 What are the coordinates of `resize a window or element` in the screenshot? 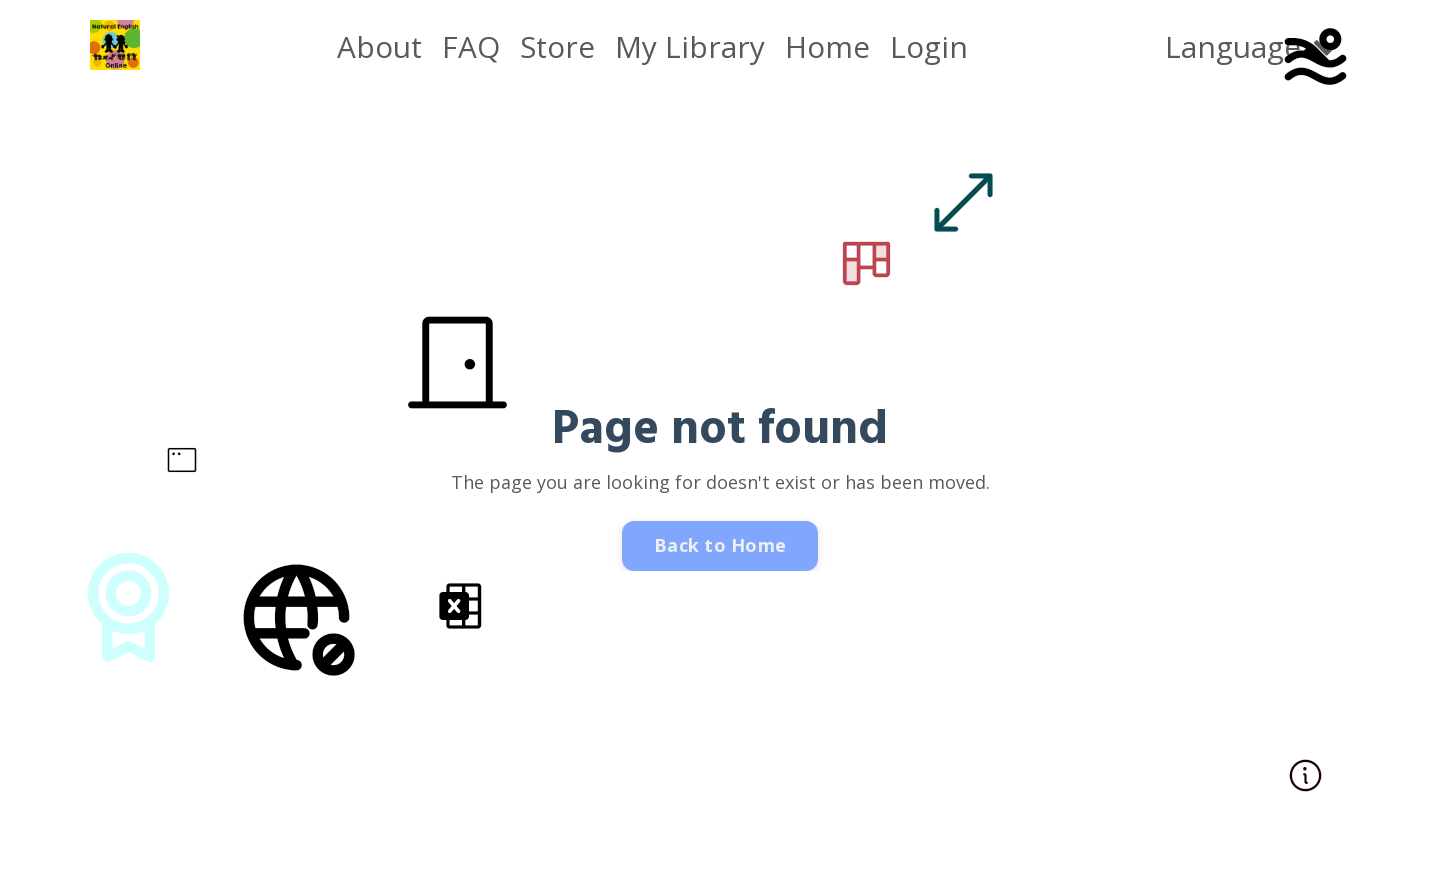 It's located at (963, 202).